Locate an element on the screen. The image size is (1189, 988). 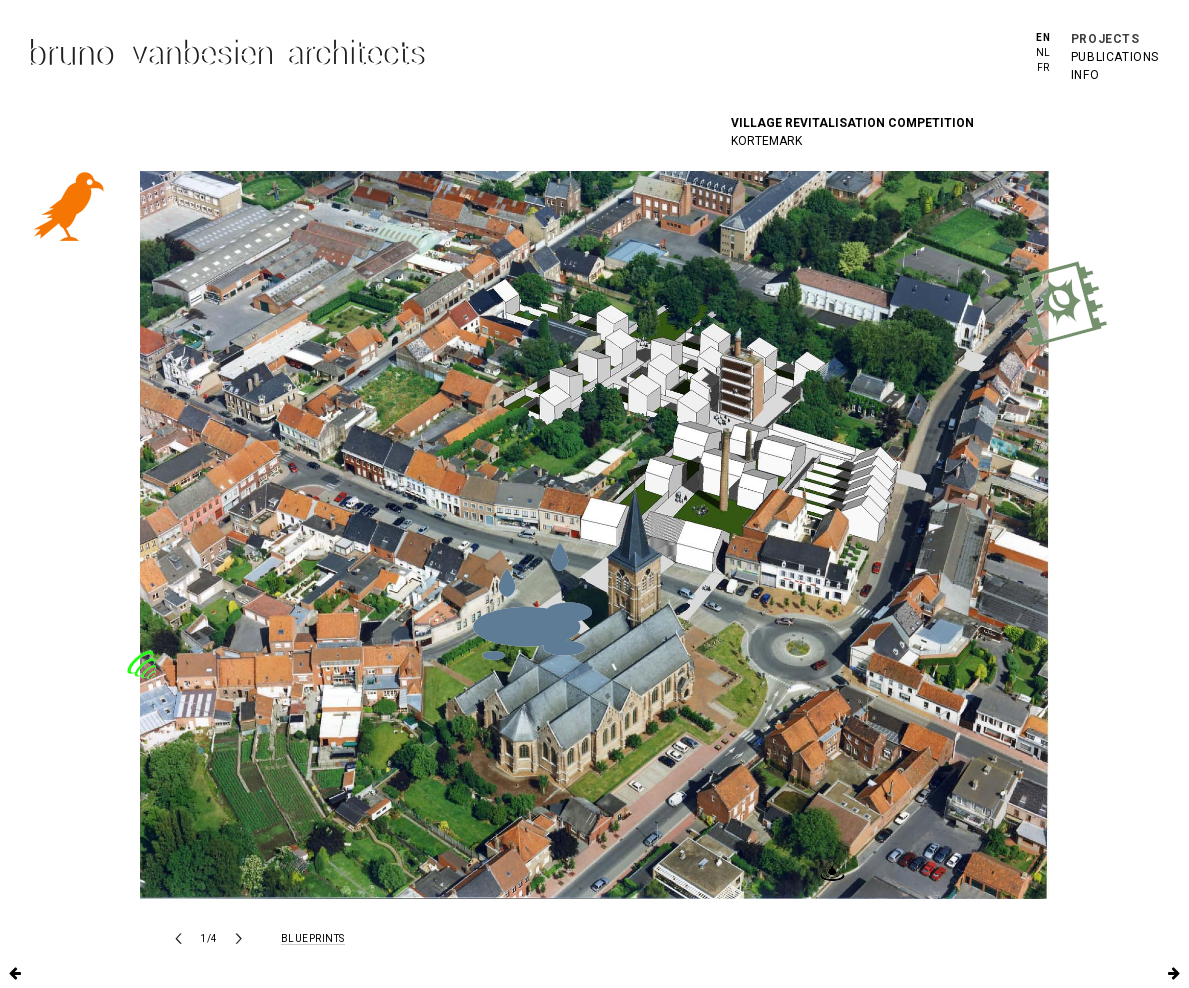
indicates water or liquid effect in gameplay is located at coordinates (832, 869).